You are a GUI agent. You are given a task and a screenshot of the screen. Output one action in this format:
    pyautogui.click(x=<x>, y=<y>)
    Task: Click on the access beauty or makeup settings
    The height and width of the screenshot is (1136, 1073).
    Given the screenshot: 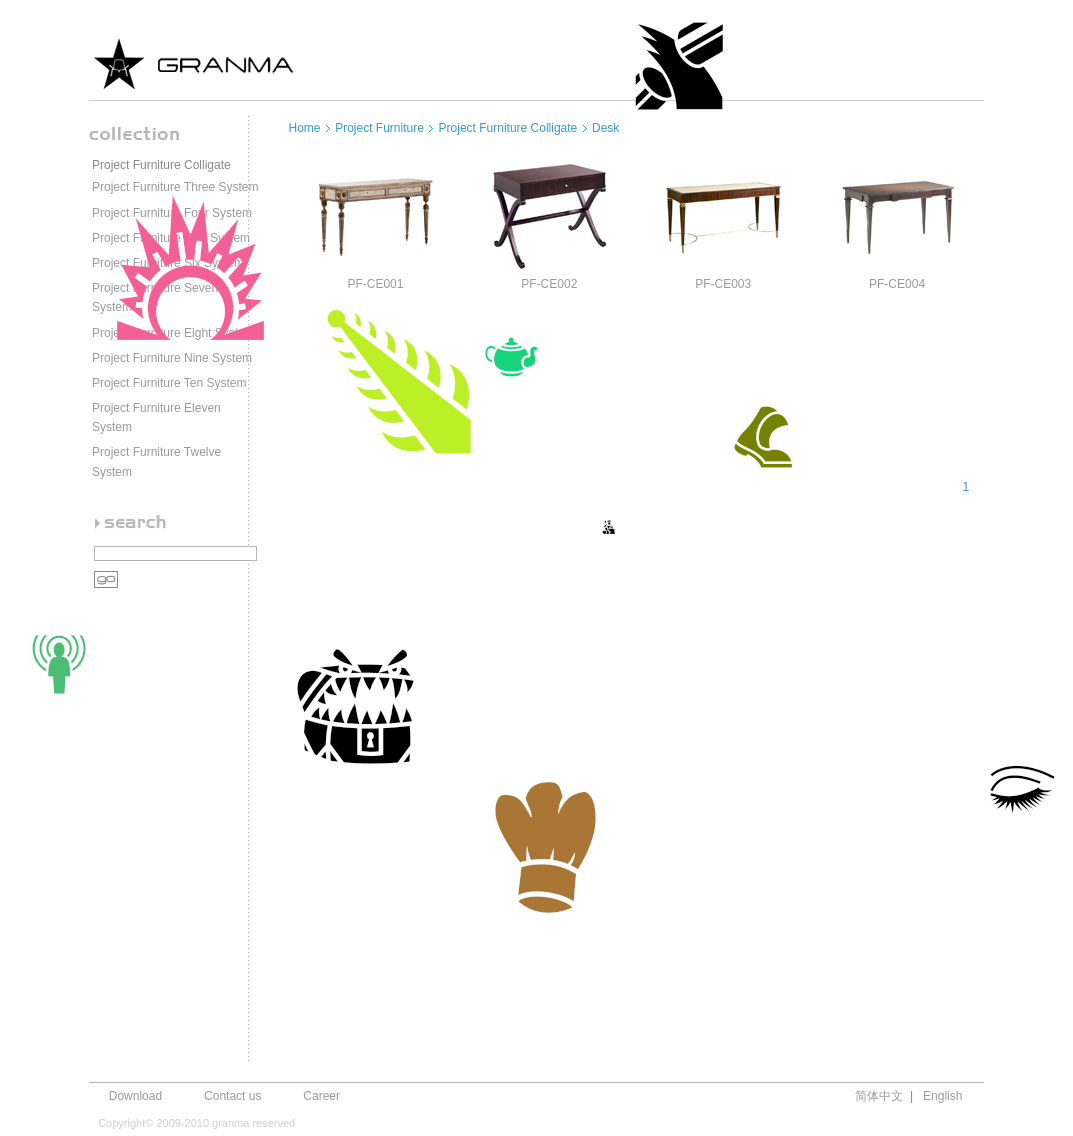 What is the action you would take?
    pyautogui.click(x=1022, y=789)
    